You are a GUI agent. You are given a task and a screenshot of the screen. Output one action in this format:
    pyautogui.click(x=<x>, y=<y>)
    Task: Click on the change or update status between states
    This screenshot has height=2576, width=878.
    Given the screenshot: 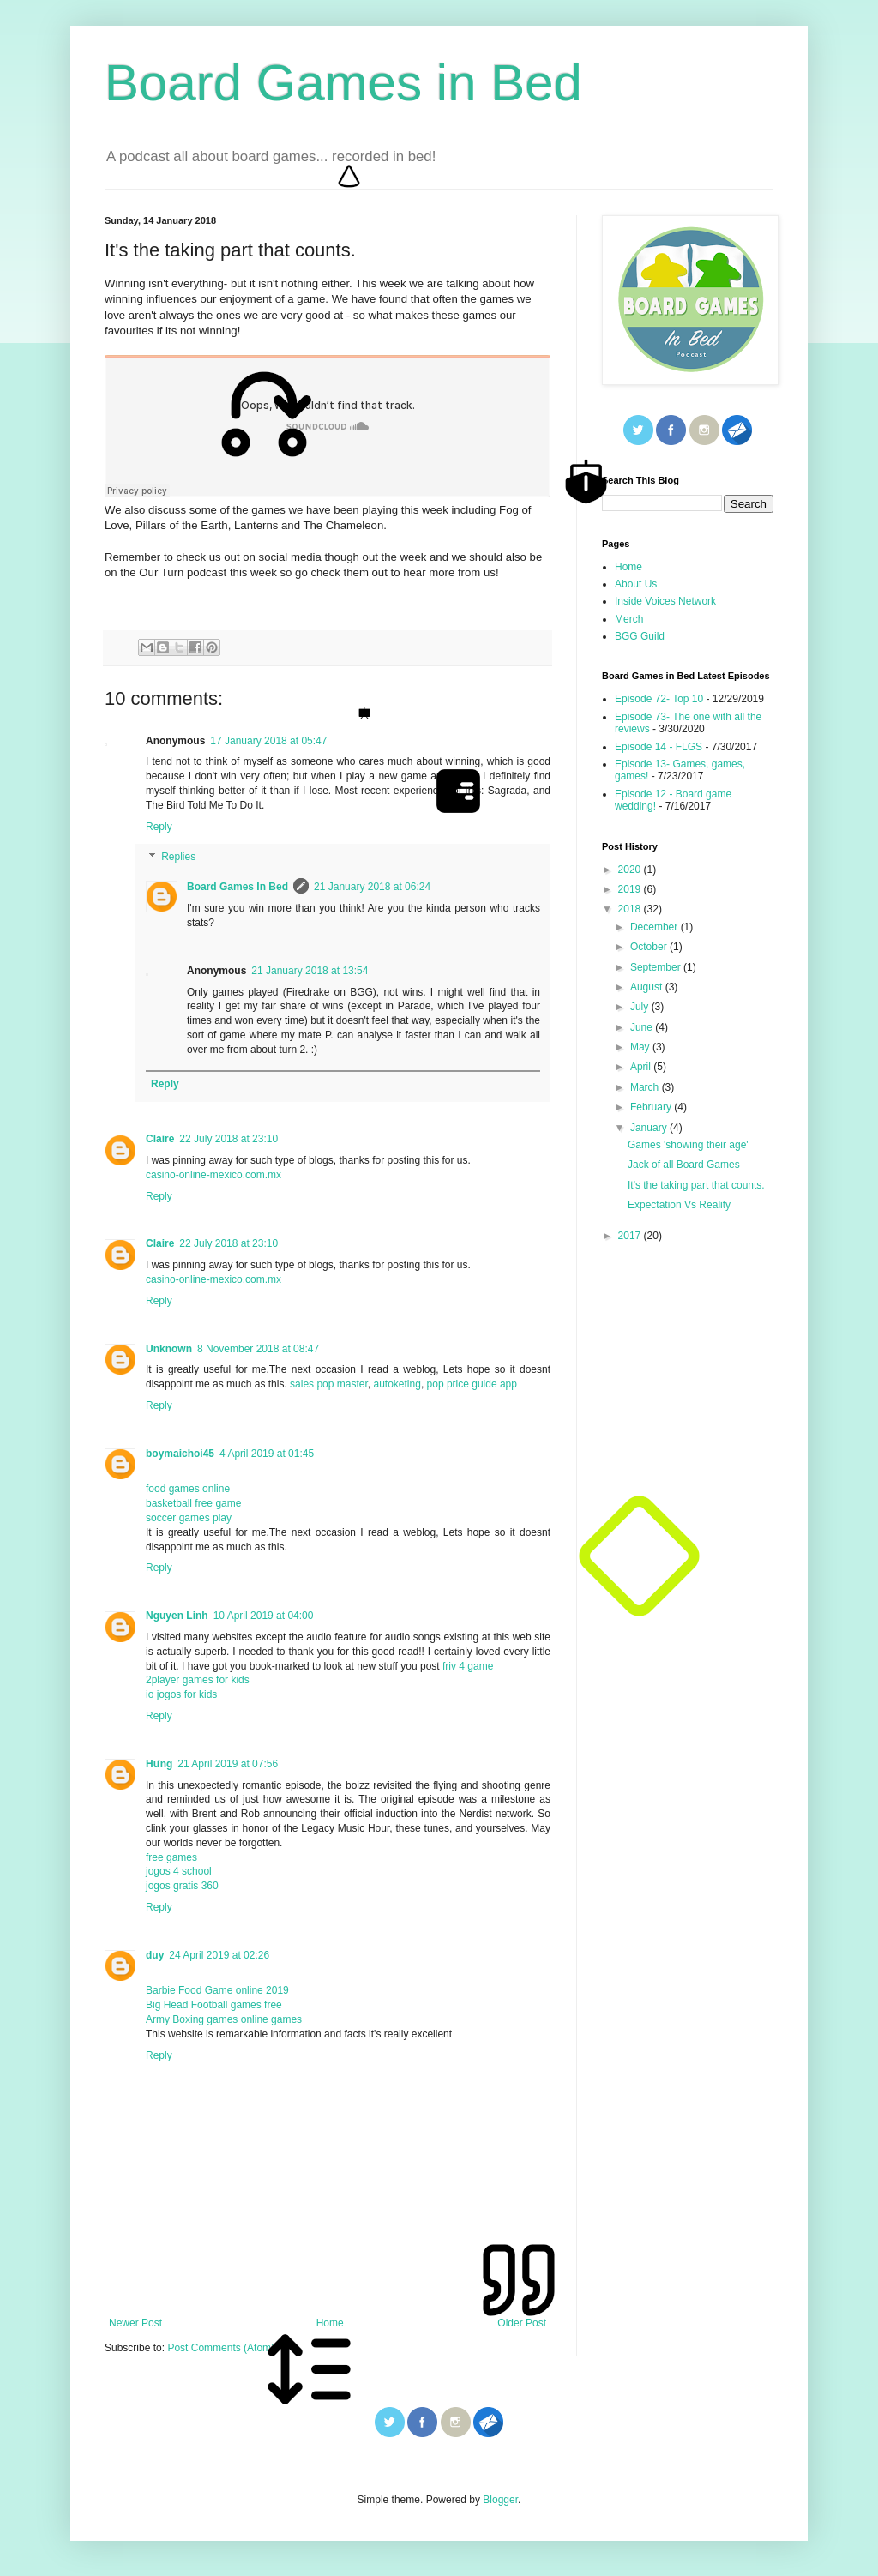 What is the action you would take?
    pyautogui.click(x=264, y=414)
    